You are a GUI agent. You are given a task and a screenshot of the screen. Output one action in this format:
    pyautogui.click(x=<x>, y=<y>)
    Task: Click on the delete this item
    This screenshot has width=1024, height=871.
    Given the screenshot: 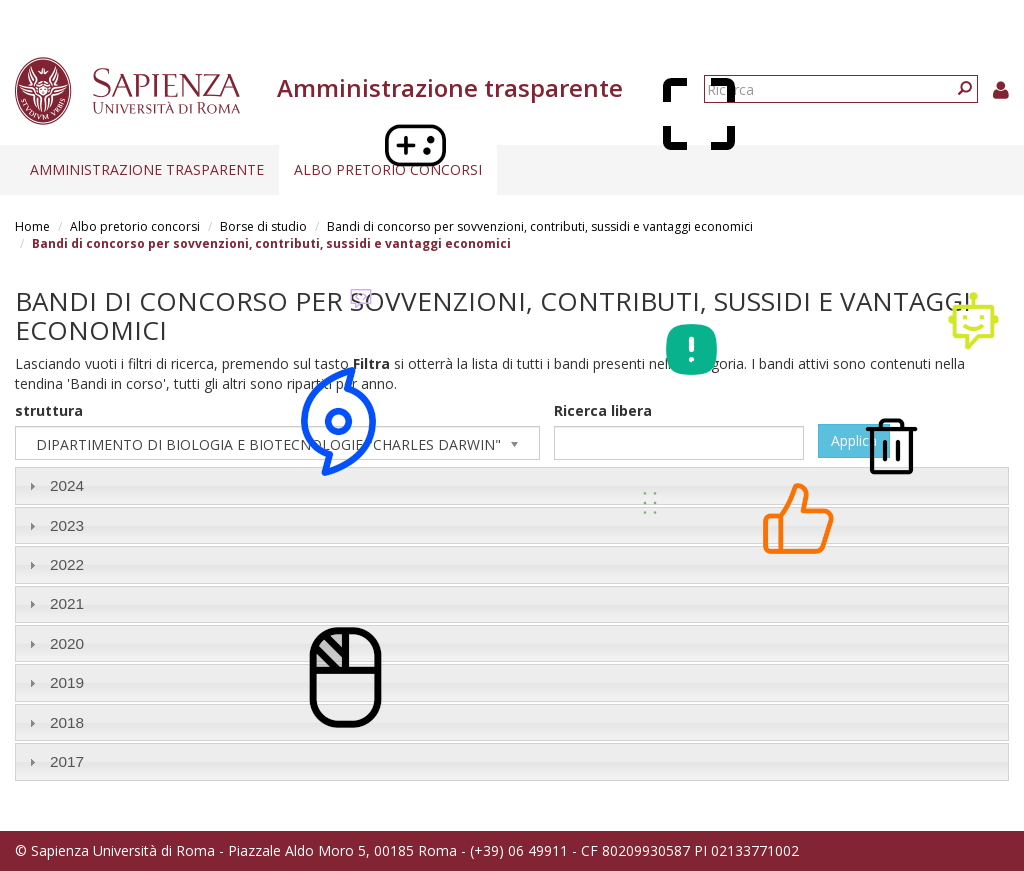 What is the action you would take?
    pyautogui.click(x=891, y=448)
    